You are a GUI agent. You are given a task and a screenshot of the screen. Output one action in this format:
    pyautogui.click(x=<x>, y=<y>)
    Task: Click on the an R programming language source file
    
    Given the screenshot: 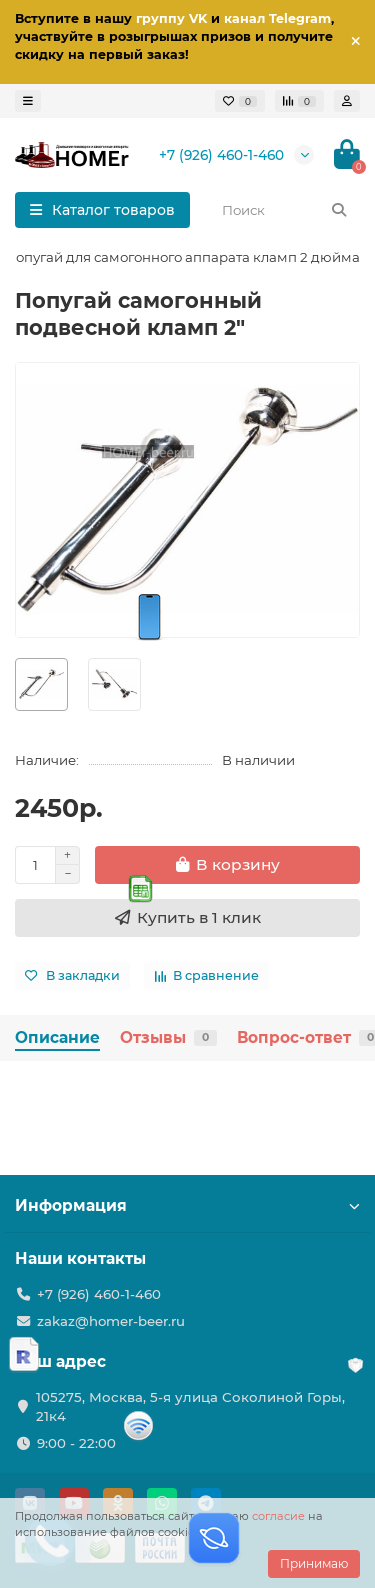 What is the action you would take?
    pyautogui.click(x=24, y=1354)
    